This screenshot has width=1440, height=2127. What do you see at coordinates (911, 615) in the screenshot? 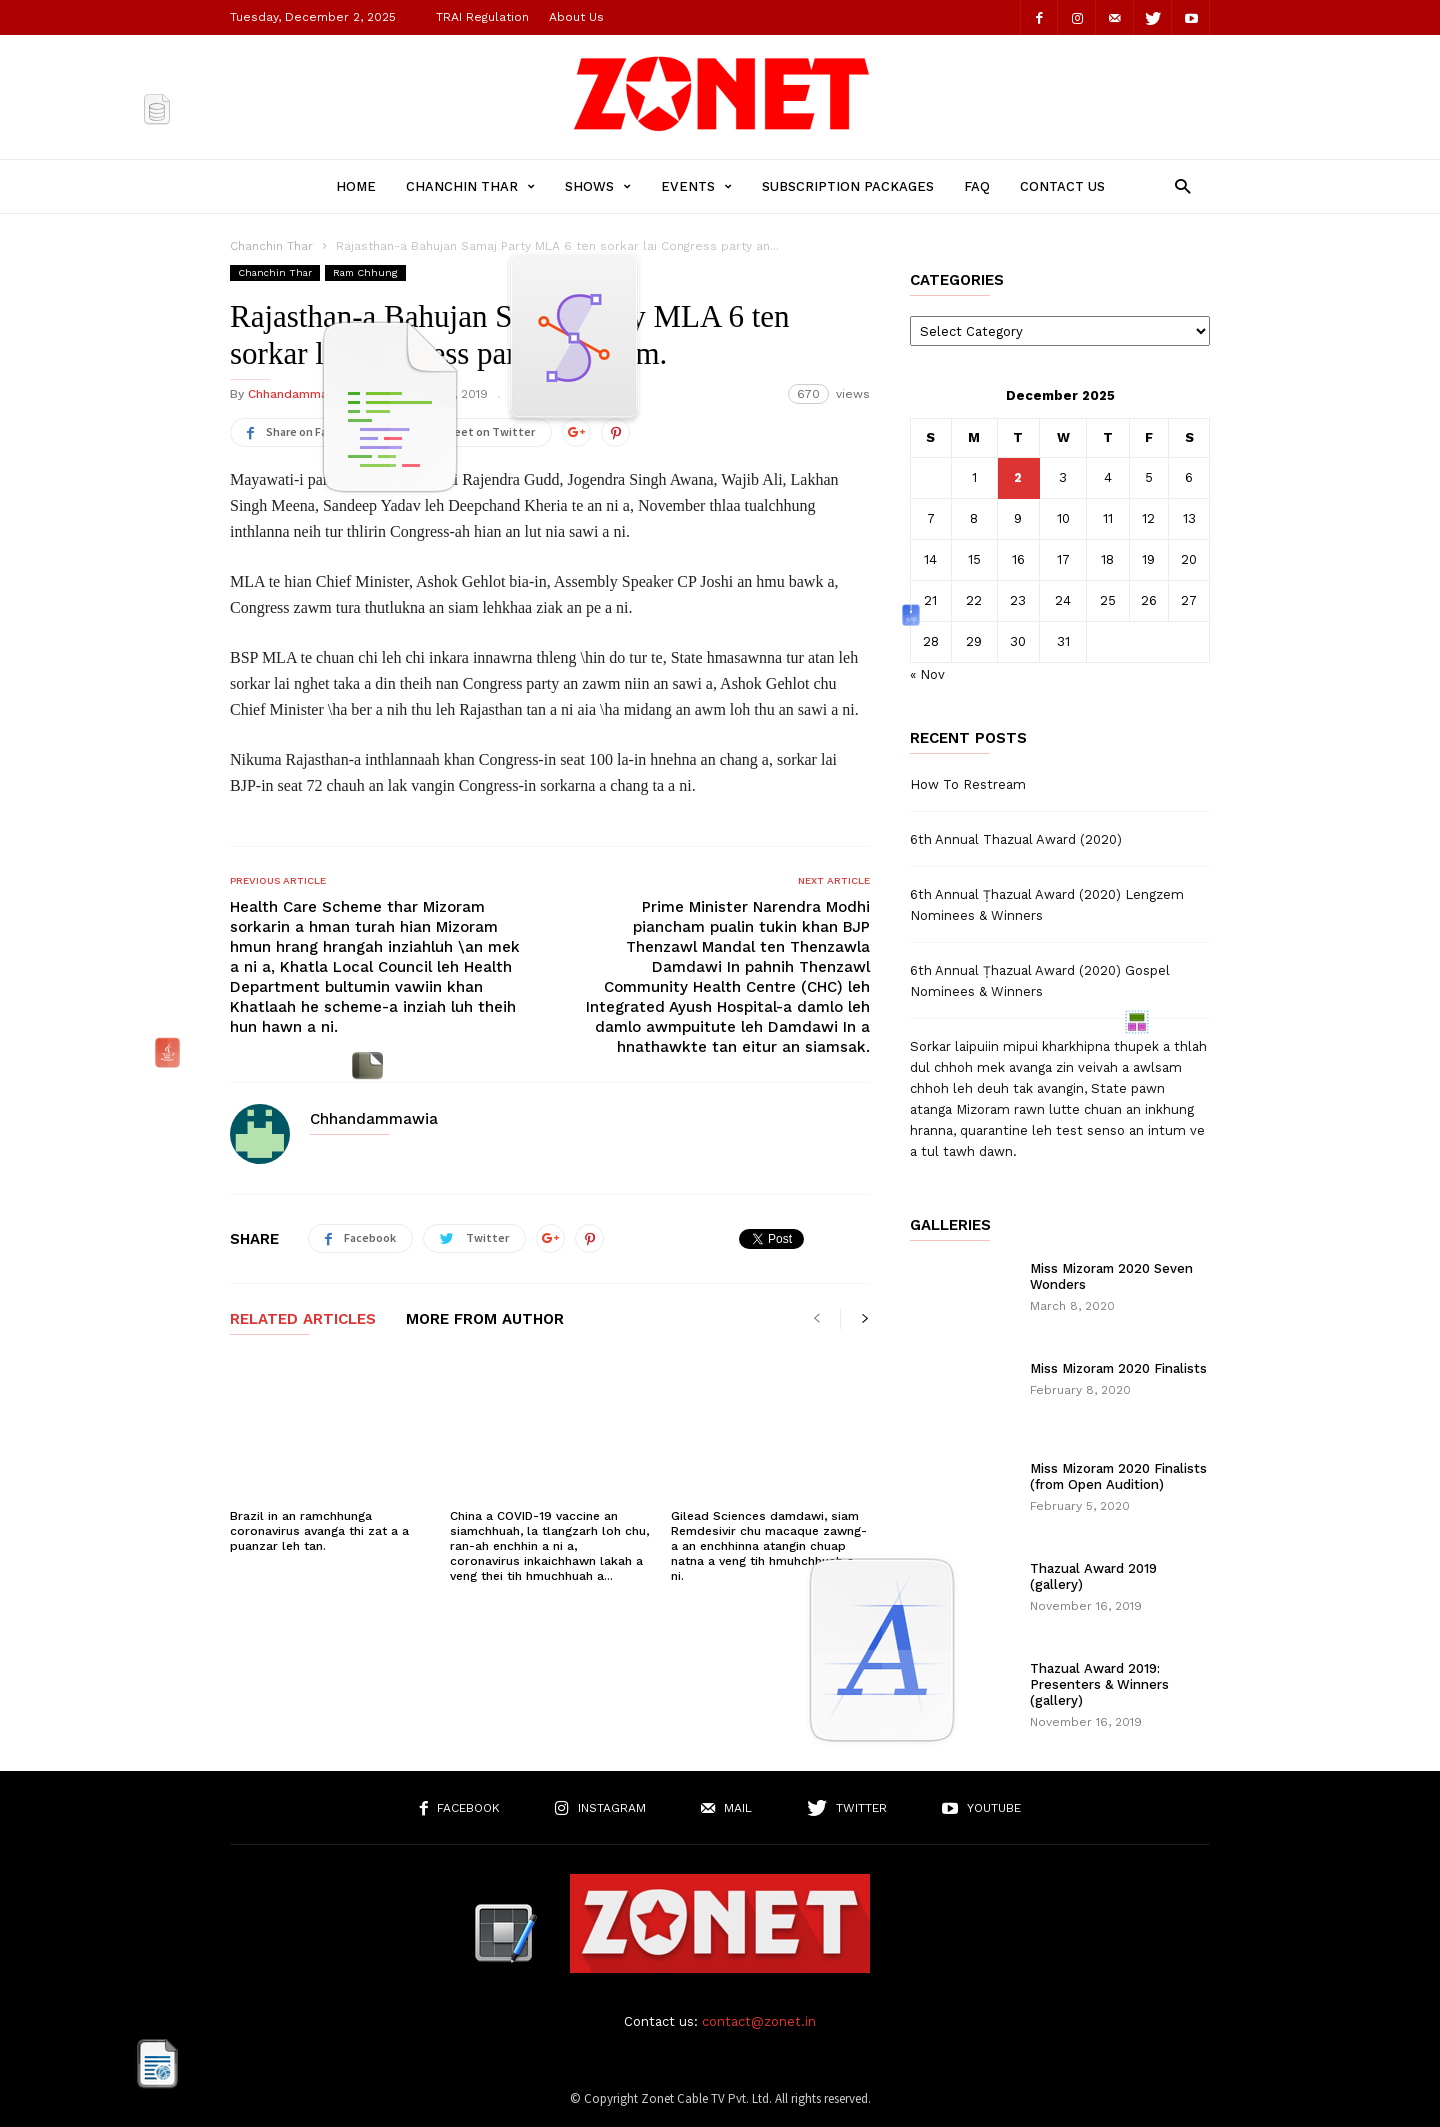
I see `a gzip compressed archive file` at bounding box center [911, 615].